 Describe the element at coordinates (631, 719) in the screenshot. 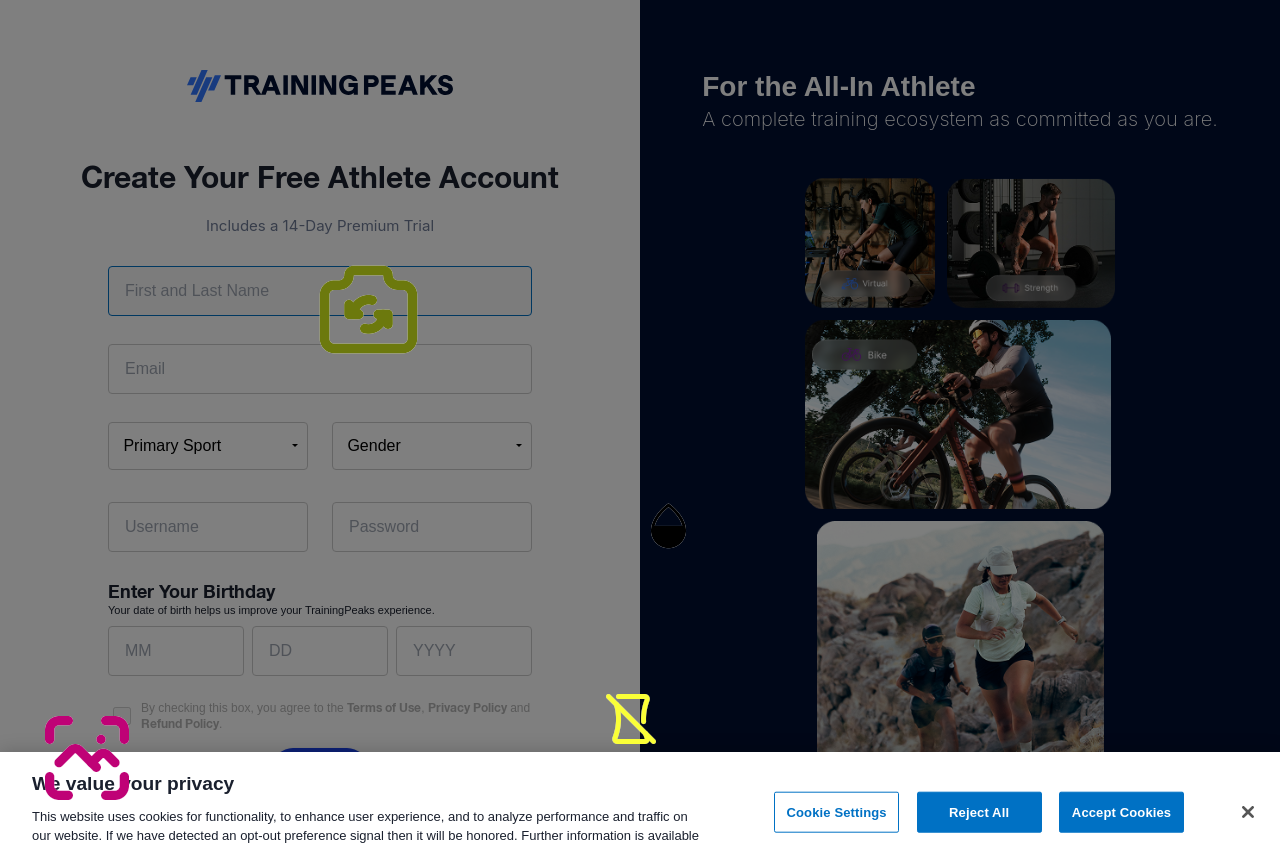

I see `disable vertical panorama mode` at that location.